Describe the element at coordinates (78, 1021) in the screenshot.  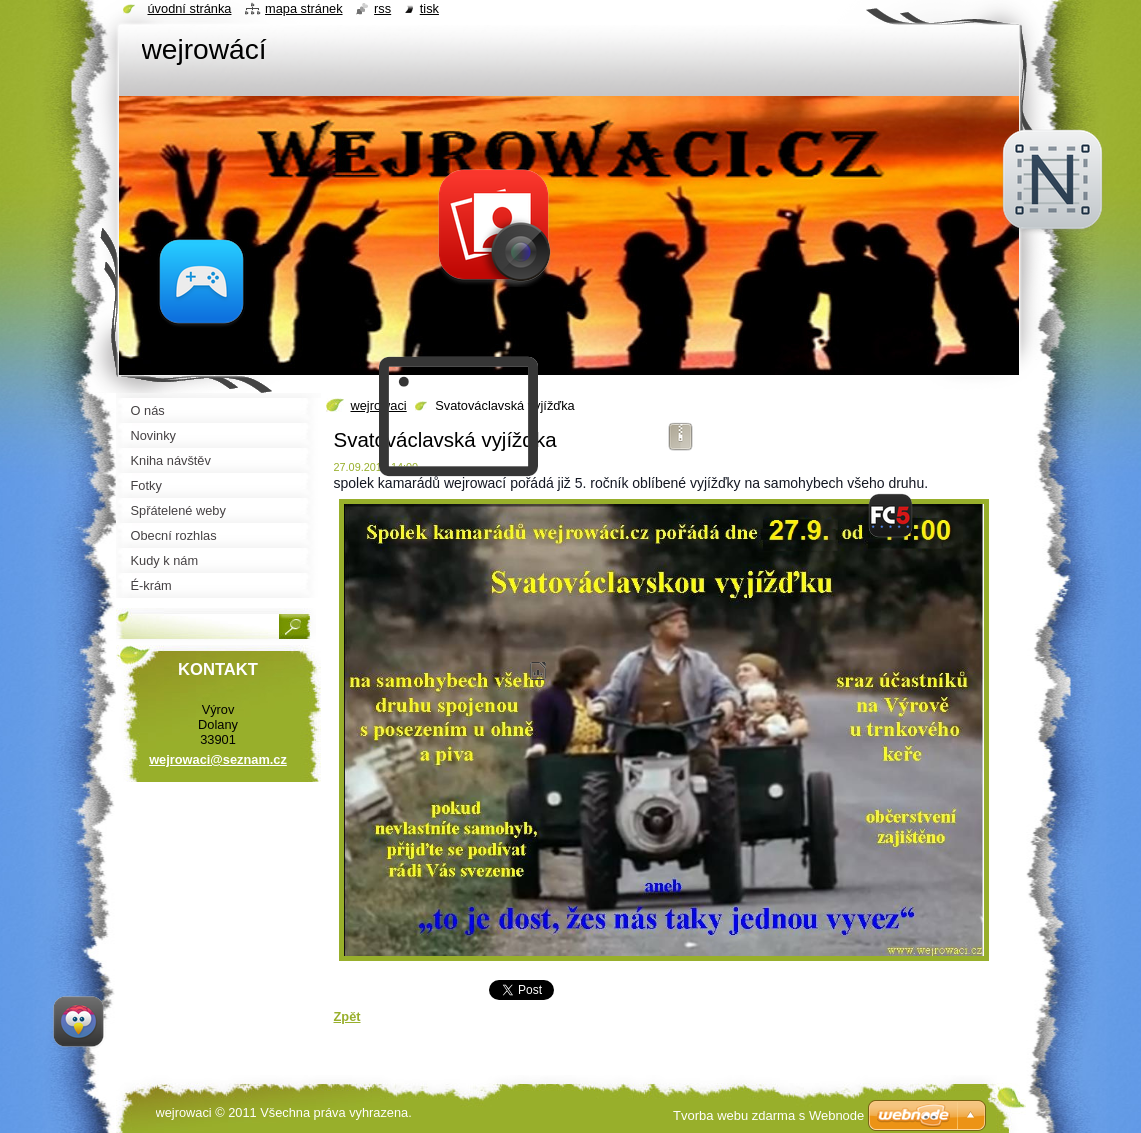
I see `open corebird twitter client` at that location.